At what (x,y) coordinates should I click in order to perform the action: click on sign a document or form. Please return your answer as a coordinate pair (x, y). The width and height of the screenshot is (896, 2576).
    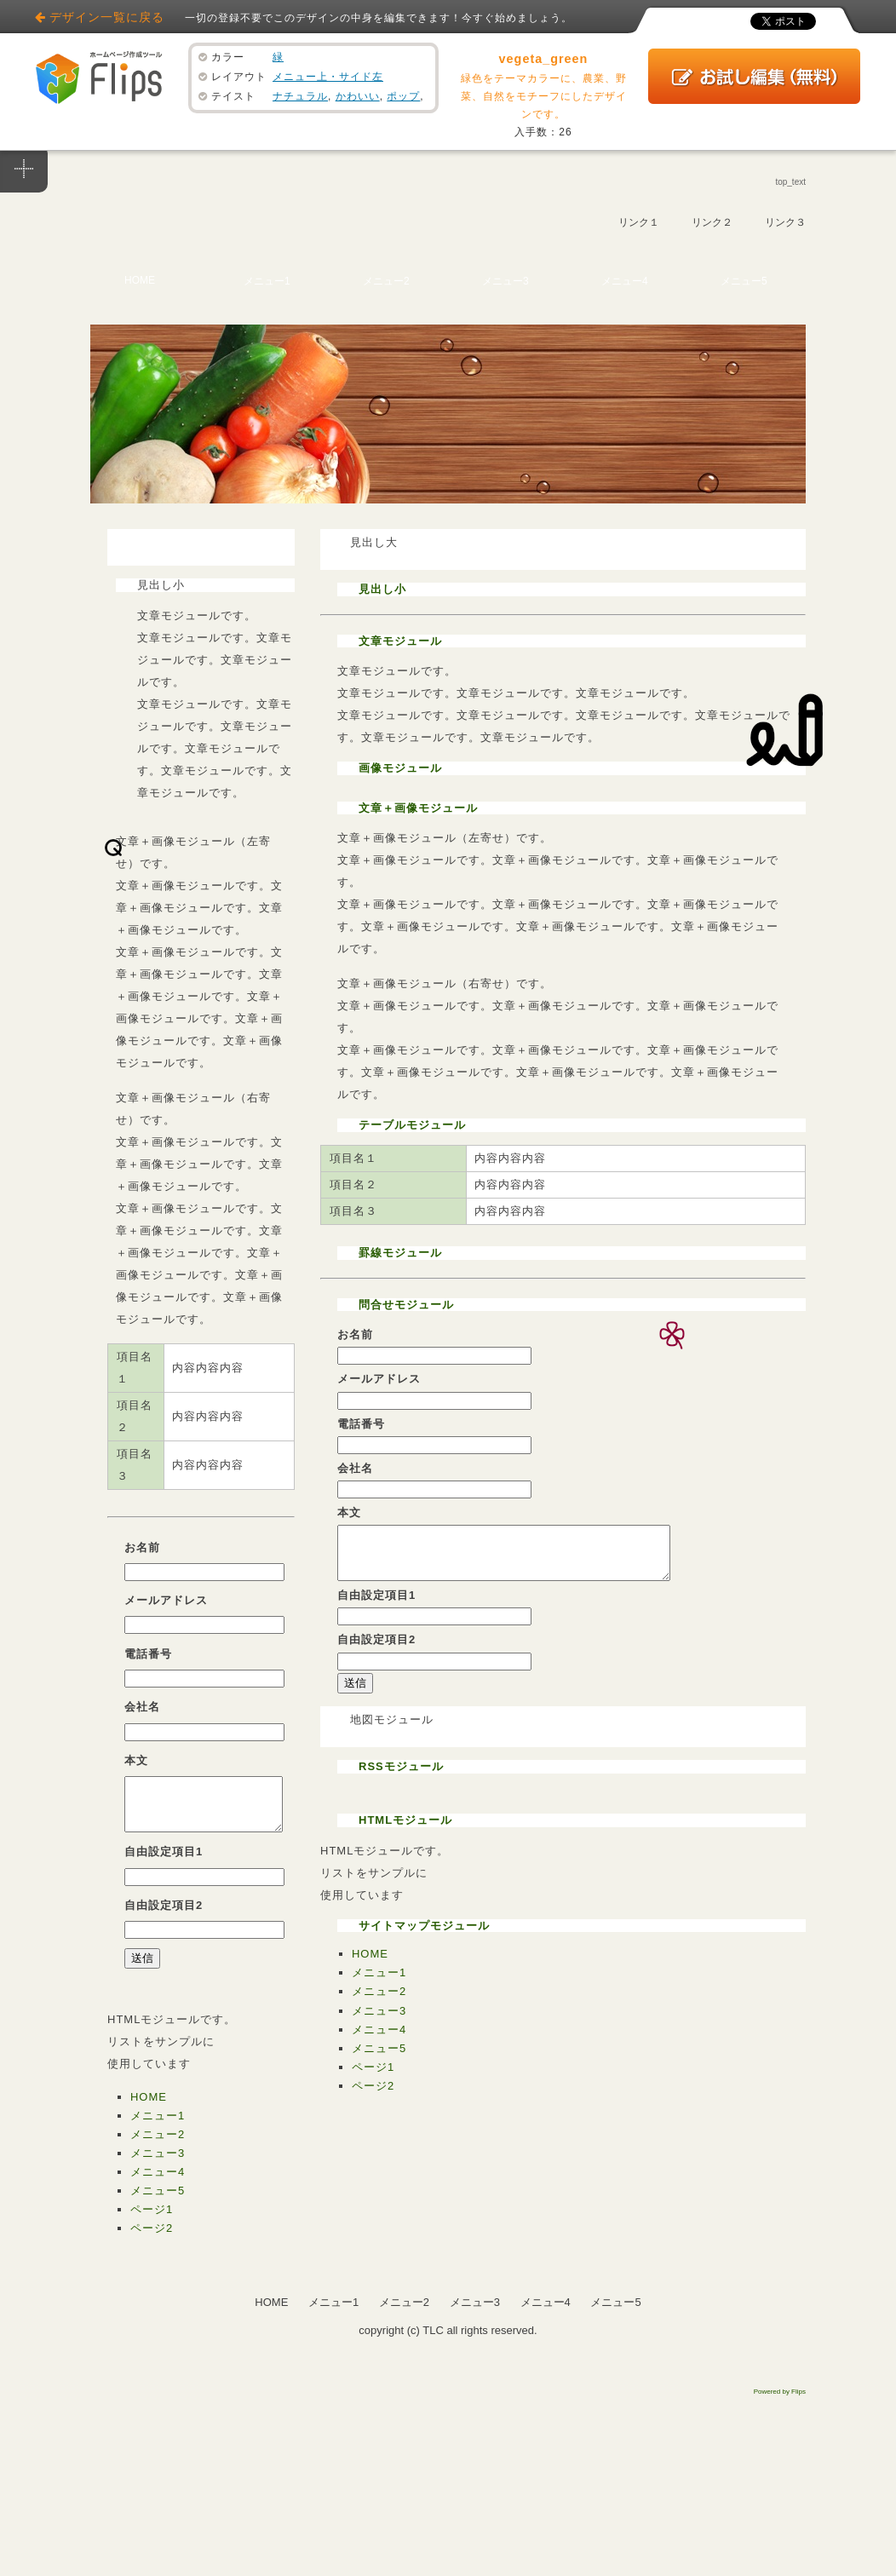
    Looking at the image, I should click on (786, 733).